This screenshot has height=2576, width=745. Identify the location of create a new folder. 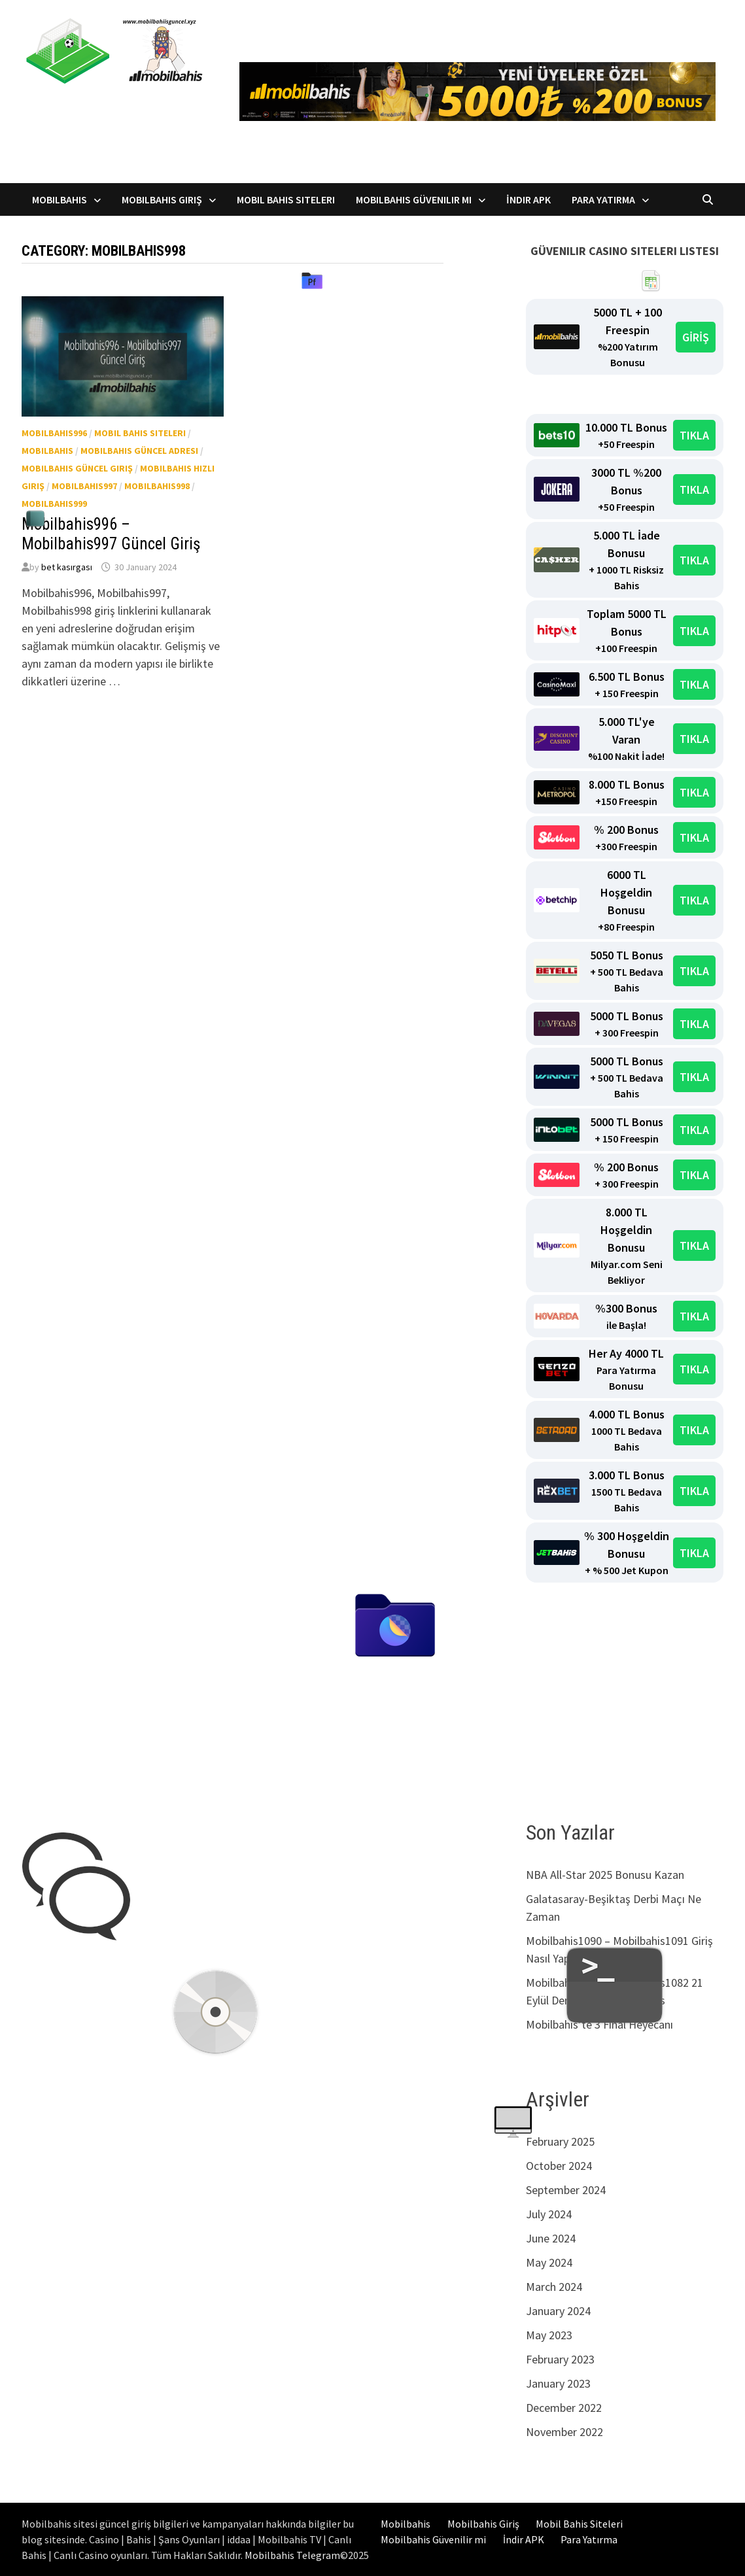
(423, 91).